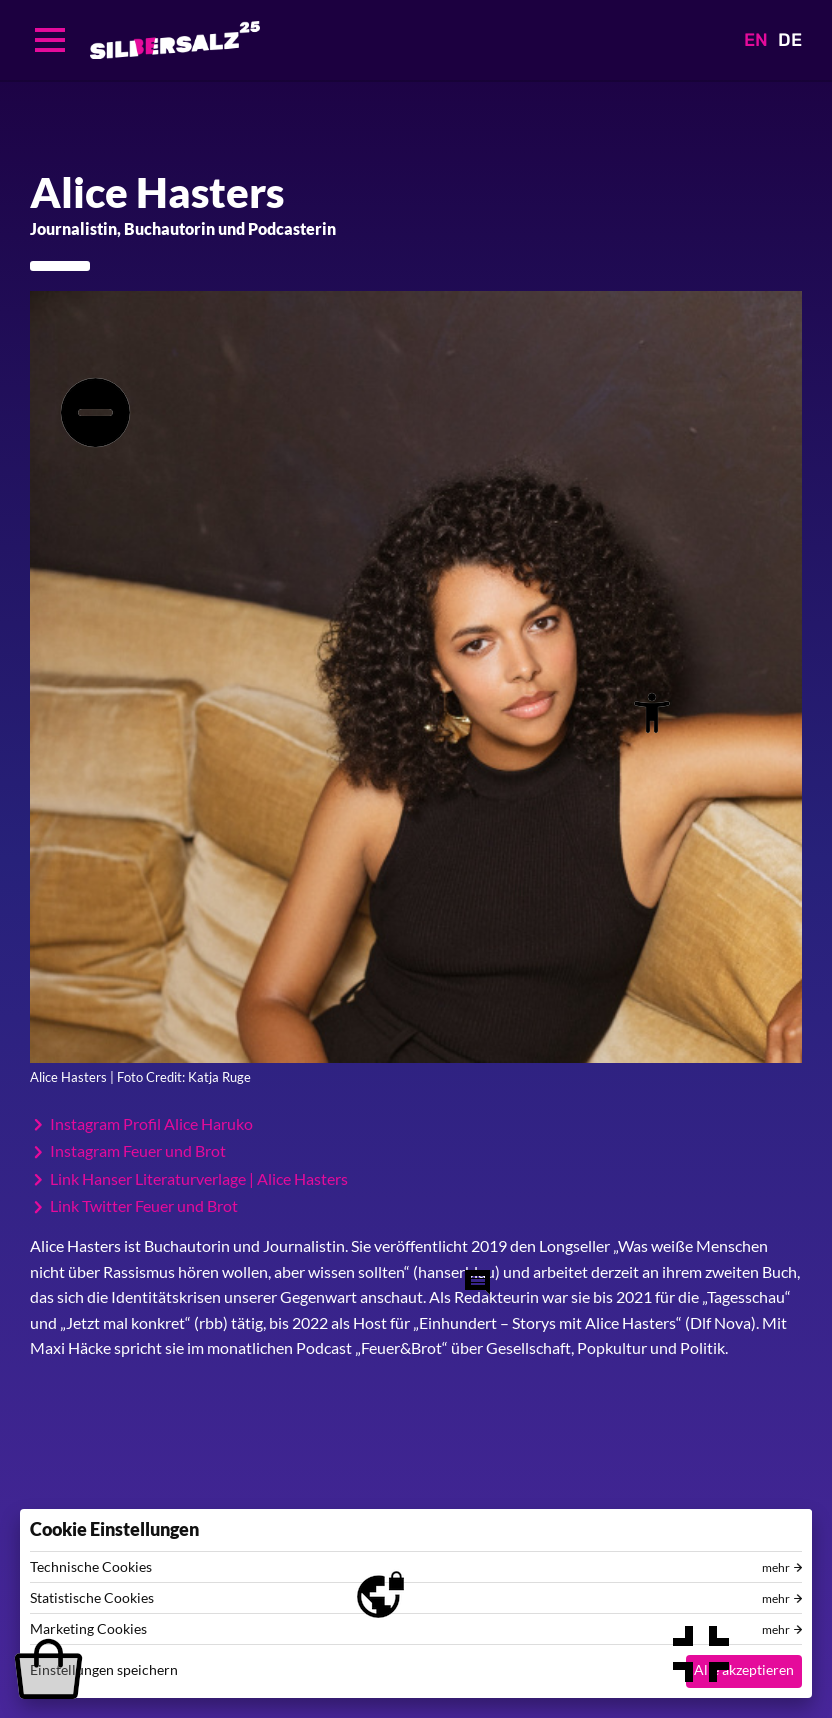  Describe the element at coordinates (701, 1654) in the screenshot. I see `exit fullscreen mode` at that location.